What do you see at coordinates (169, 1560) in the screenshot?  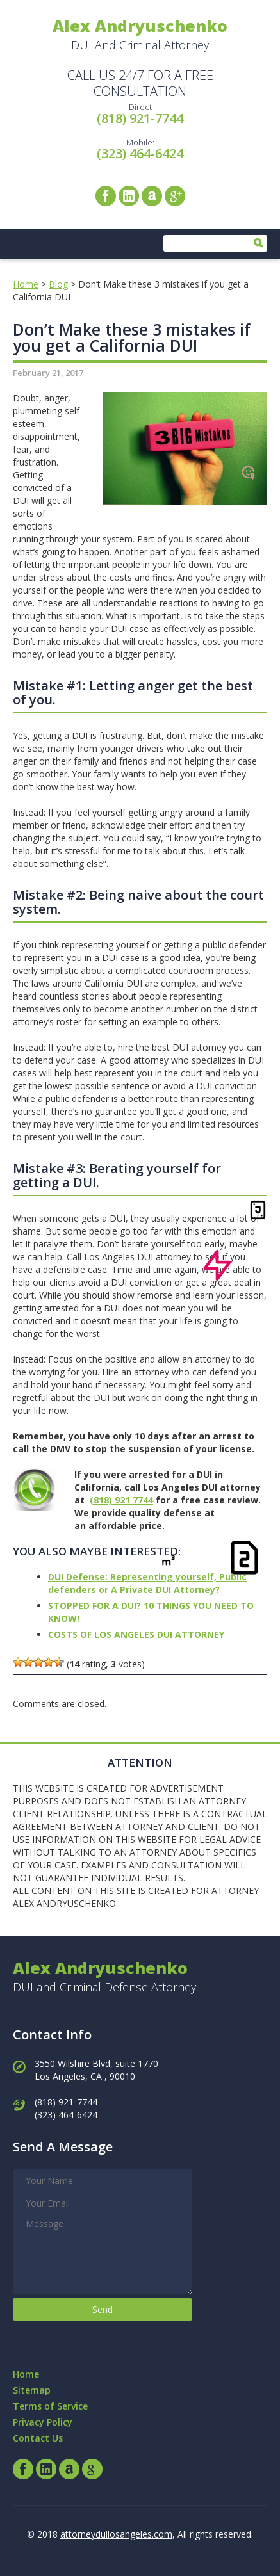 I see `indicates volume measurement in cubic meters` at bounding box center [169, 1560].